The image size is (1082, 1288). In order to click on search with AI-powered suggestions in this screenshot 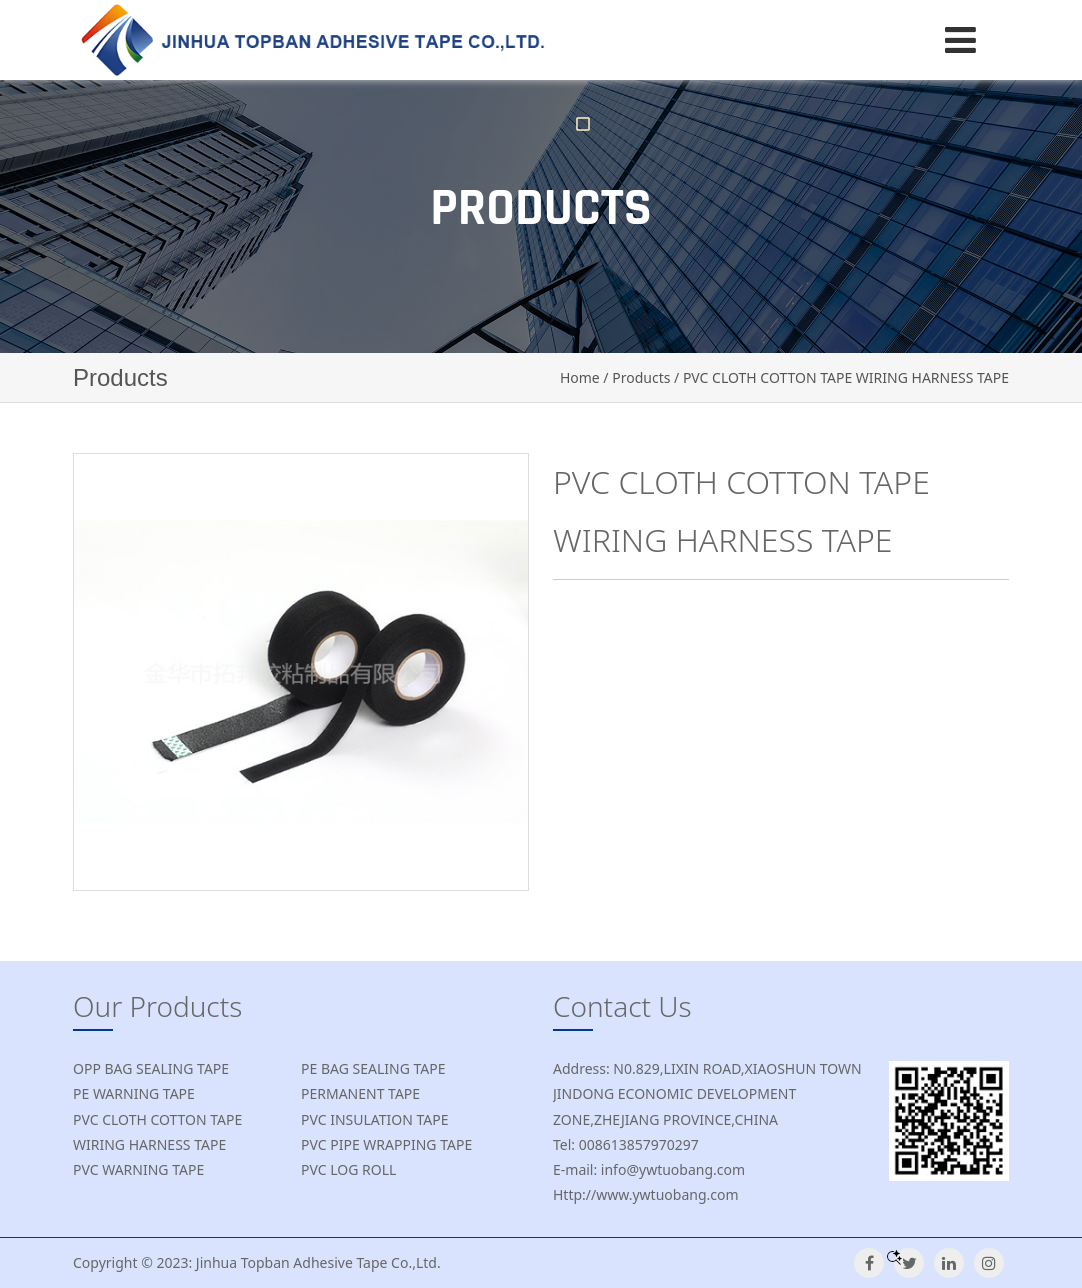, I will do `click(894, 1258)`.